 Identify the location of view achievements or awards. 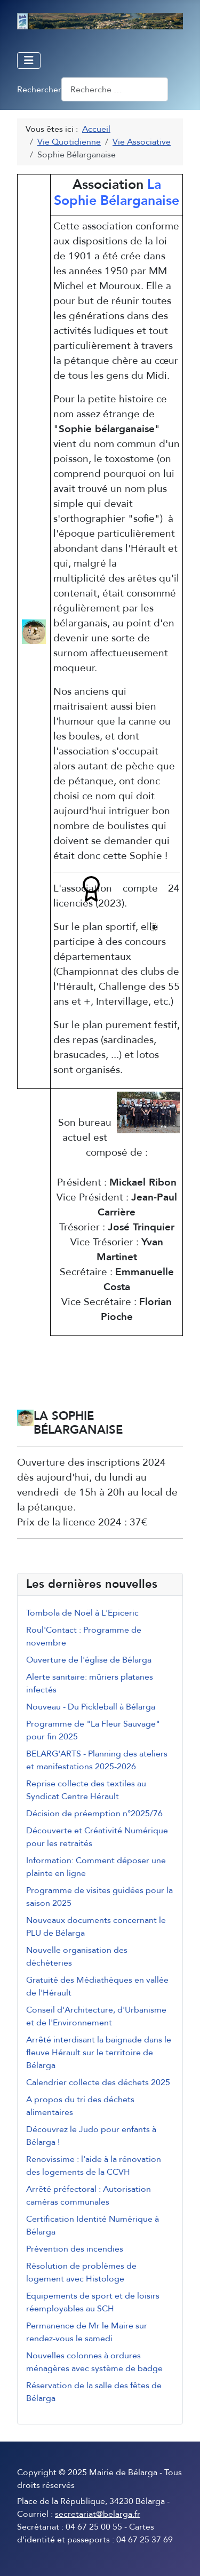
(91, 889).